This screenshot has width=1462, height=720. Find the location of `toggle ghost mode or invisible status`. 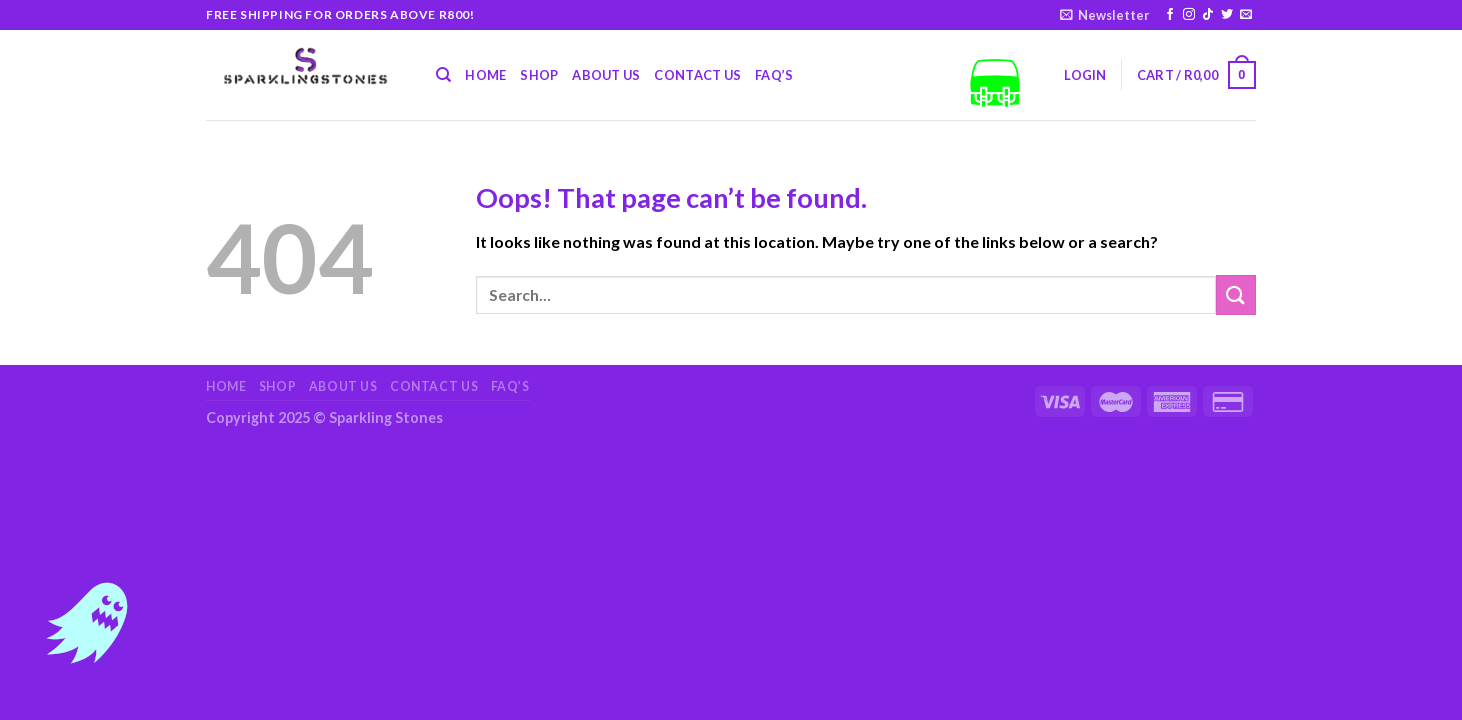

toggle ghost mode or invisible status is located at coordinates (87, 623).